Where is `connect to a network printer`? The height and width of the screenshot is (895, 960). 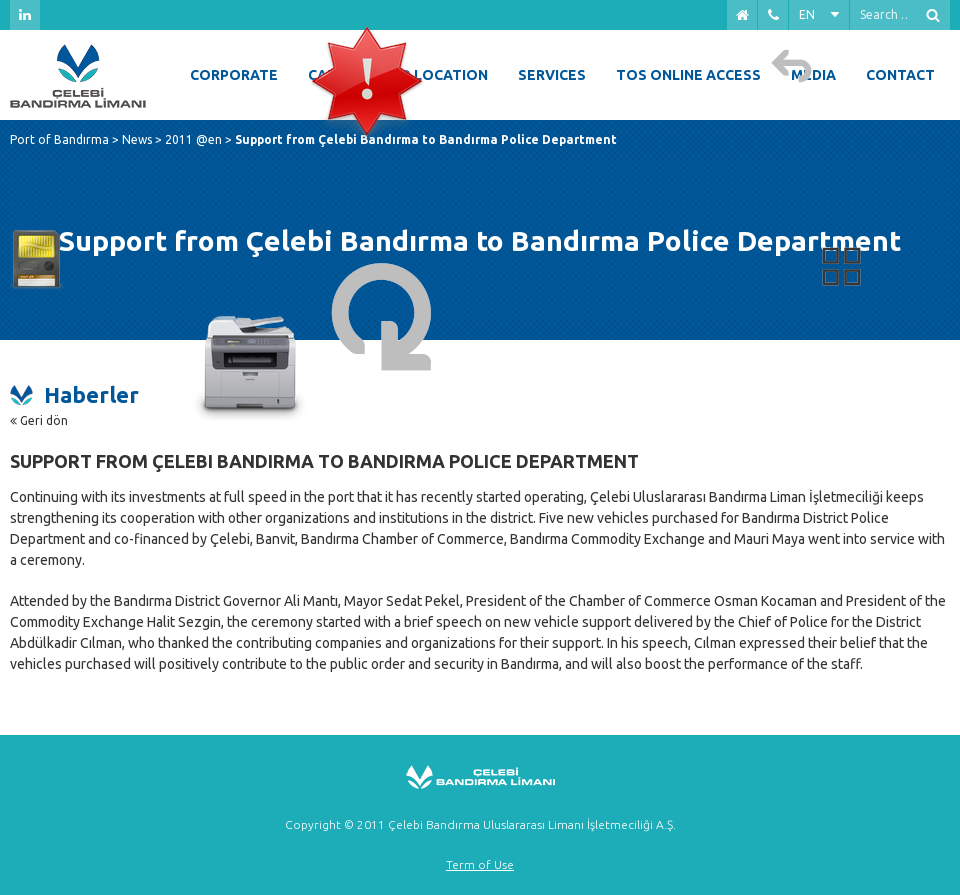
connect to a network printer is located at coordinates (249, 362).